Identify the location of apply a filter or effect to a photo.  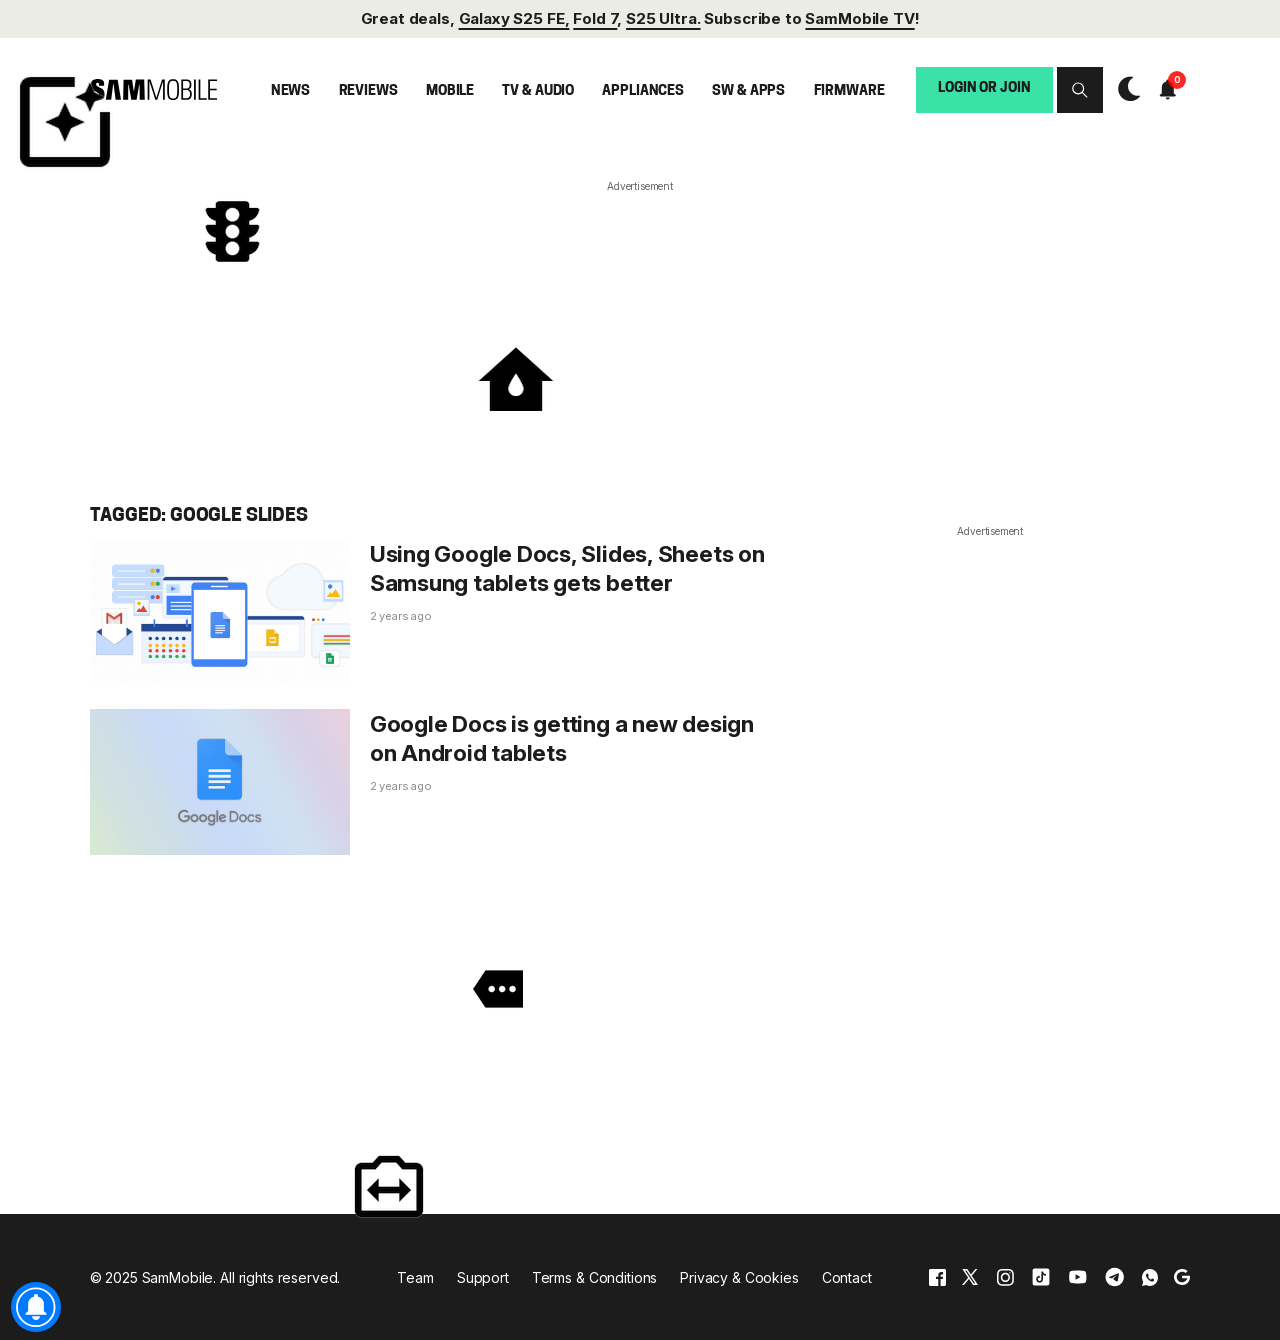
(65, 122).